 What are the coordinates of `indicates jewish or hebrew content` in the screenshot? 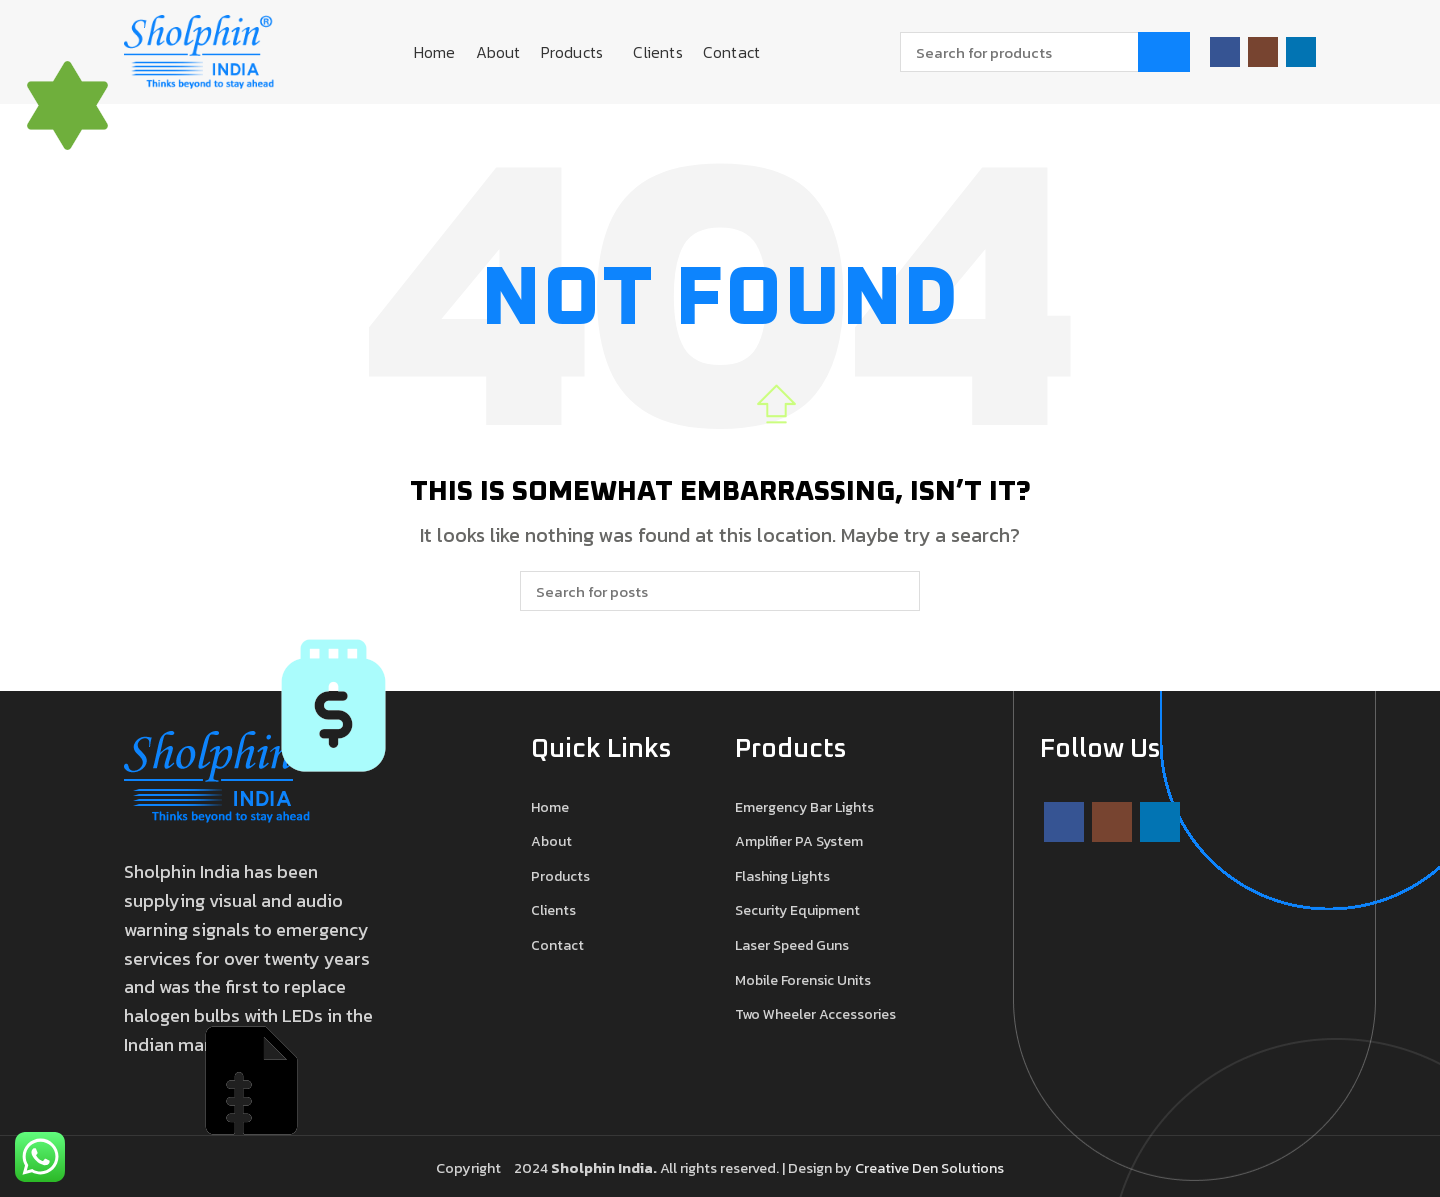 It's located at (67, 105).